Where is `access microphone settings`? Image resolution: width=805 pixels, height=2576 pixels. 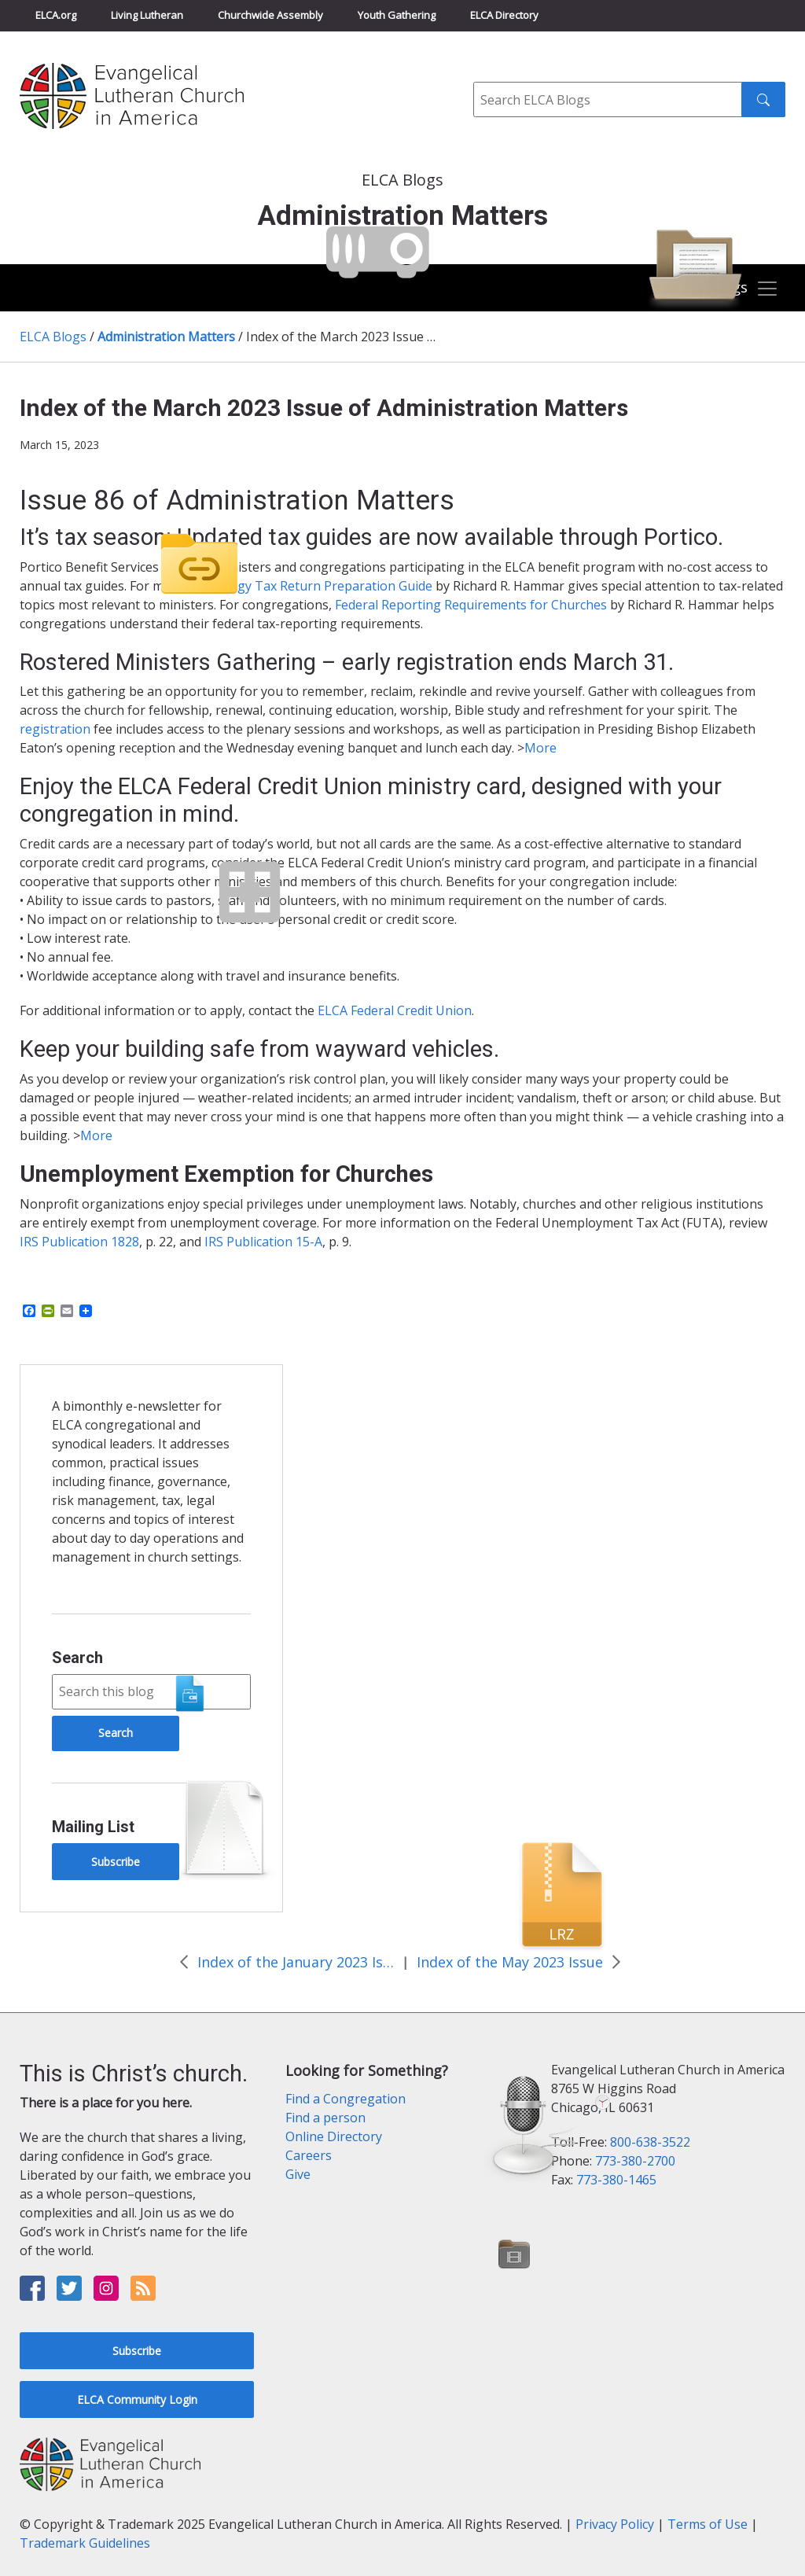
access microphone settings is located at coordinates (525, 2122).